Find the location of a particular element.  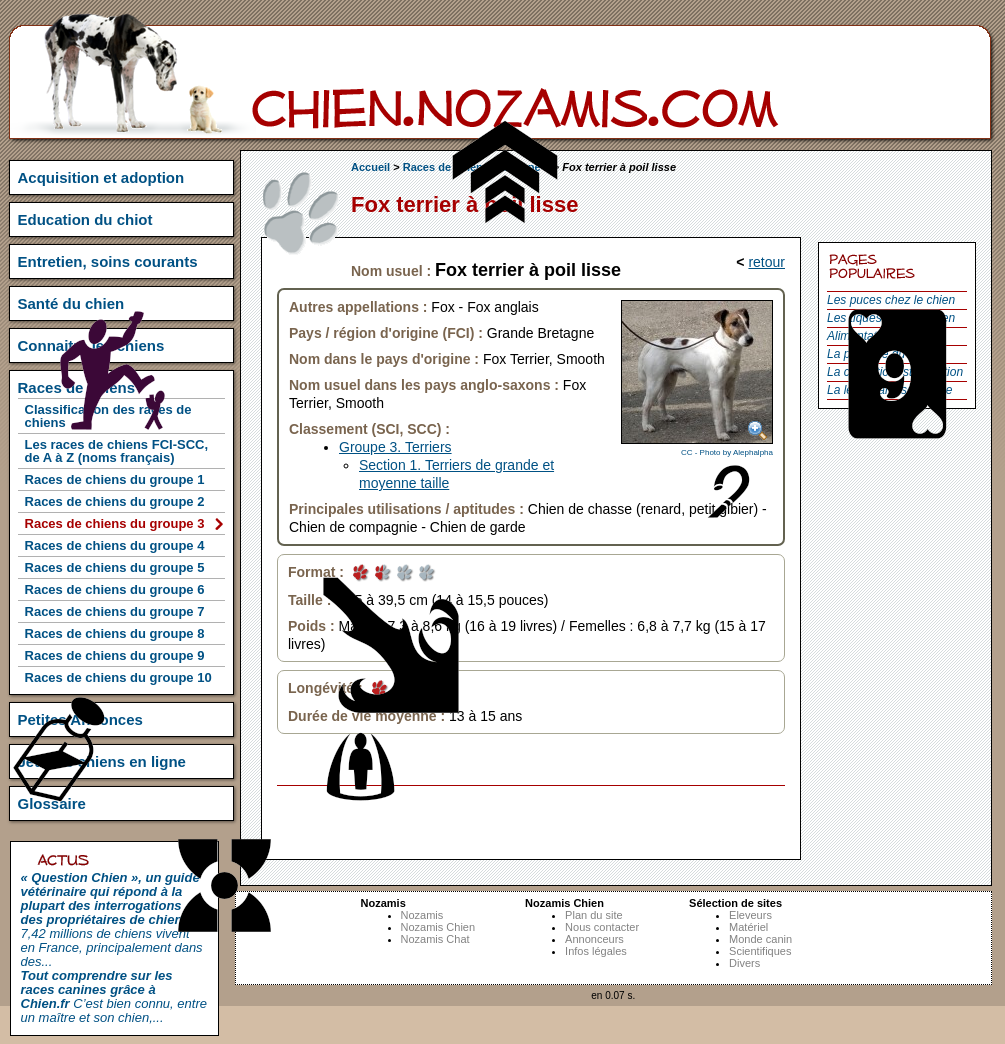

shepherd or pastoral character class icon is located at coordinates (728, 491).